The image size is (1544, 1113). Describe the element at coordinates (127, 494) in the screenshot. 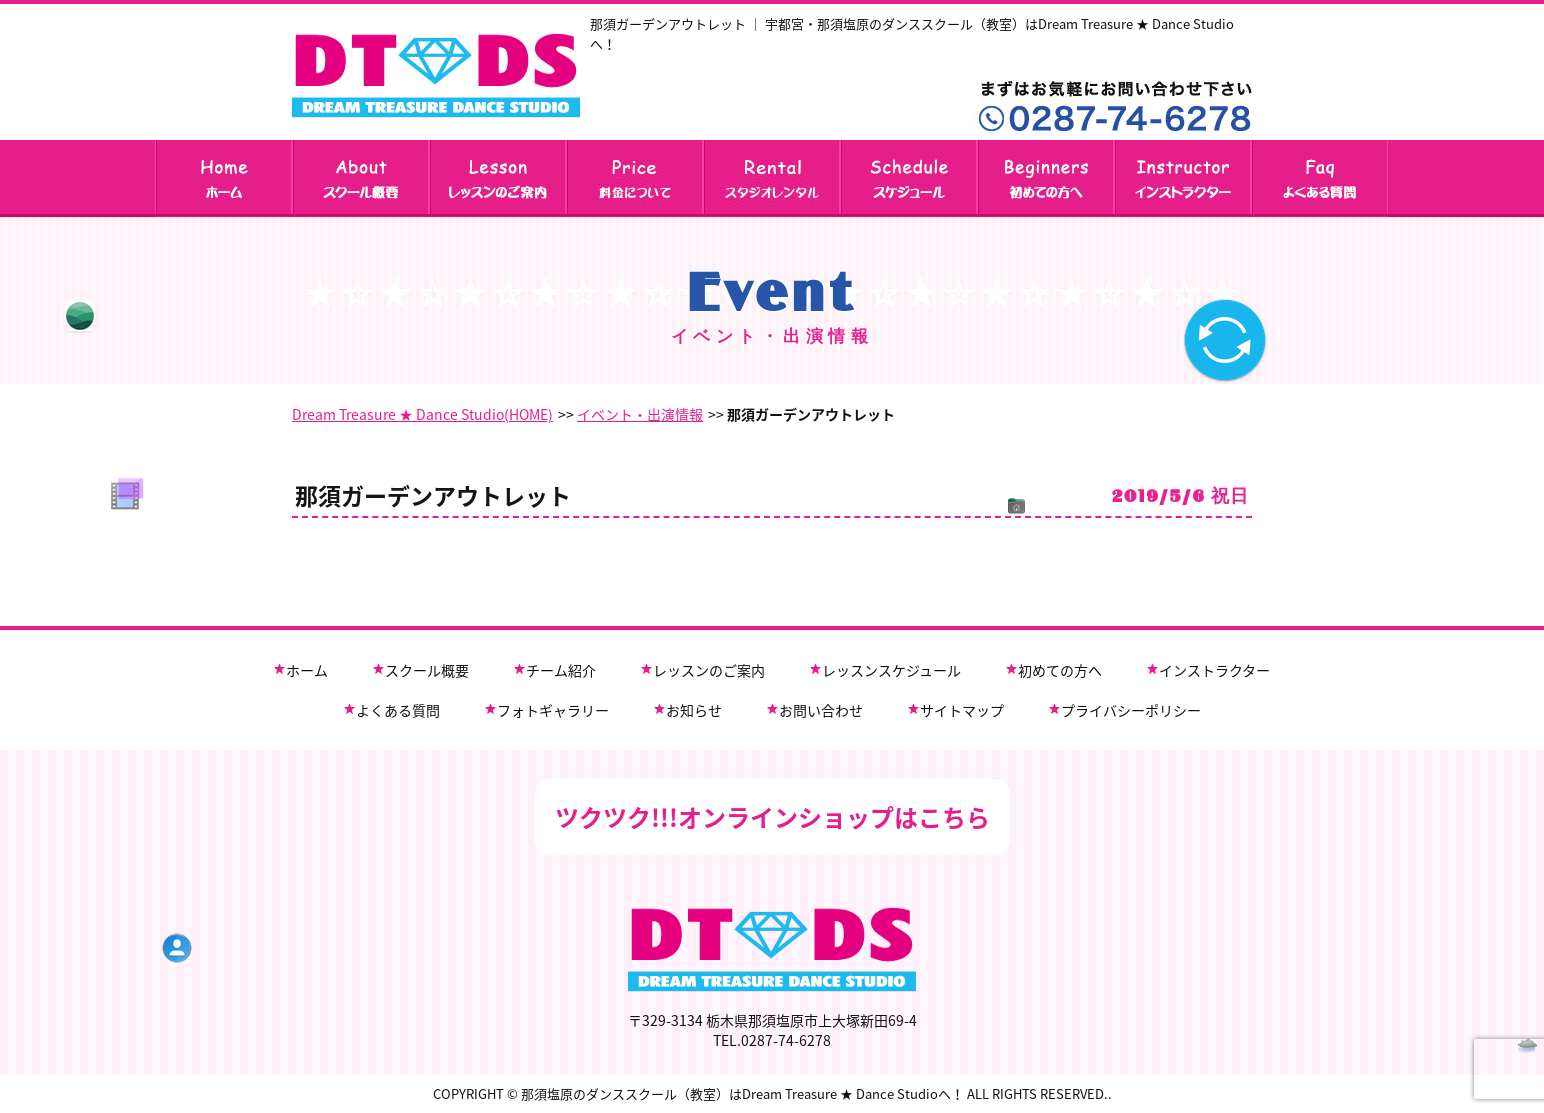

I see `apply filters to video clips in iMovie` at that location.